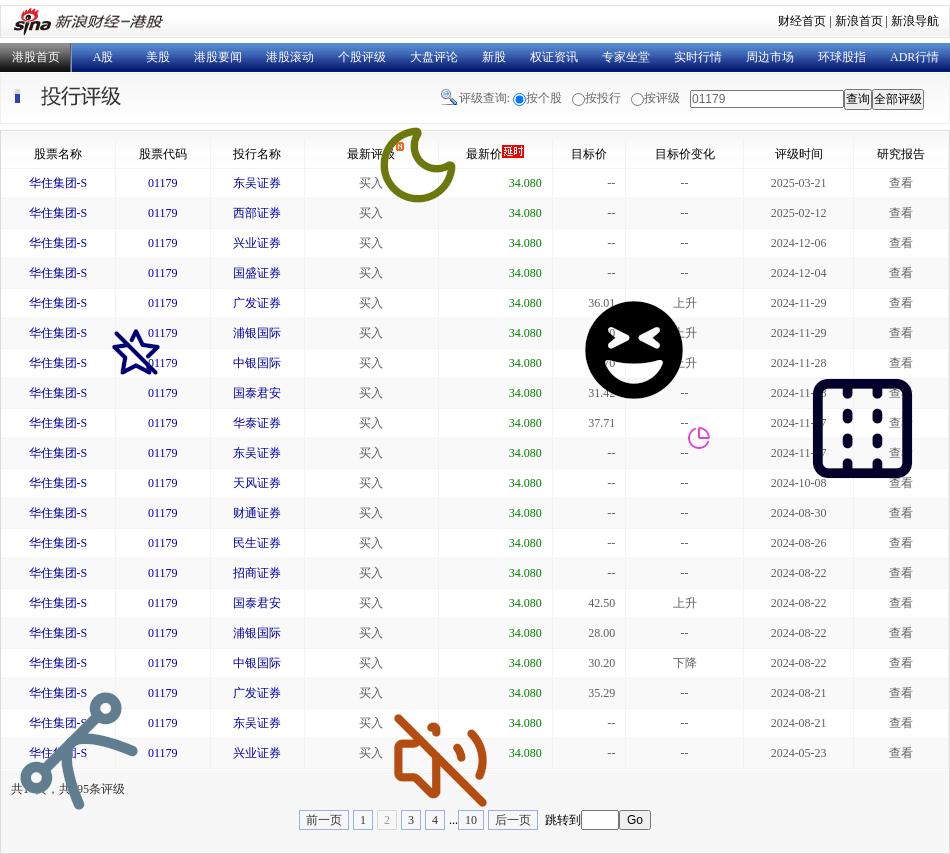 This screenshot has height=854, width=950. I want to click on access tangent or derivative tools in a math application, so click(79, 751).